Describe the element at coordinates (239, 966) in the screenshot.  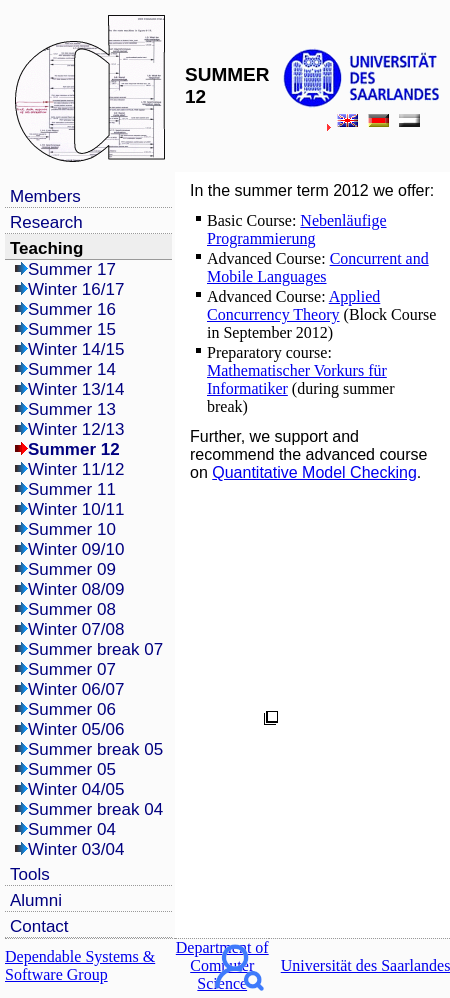
I see `search for a user or contact` at that location.